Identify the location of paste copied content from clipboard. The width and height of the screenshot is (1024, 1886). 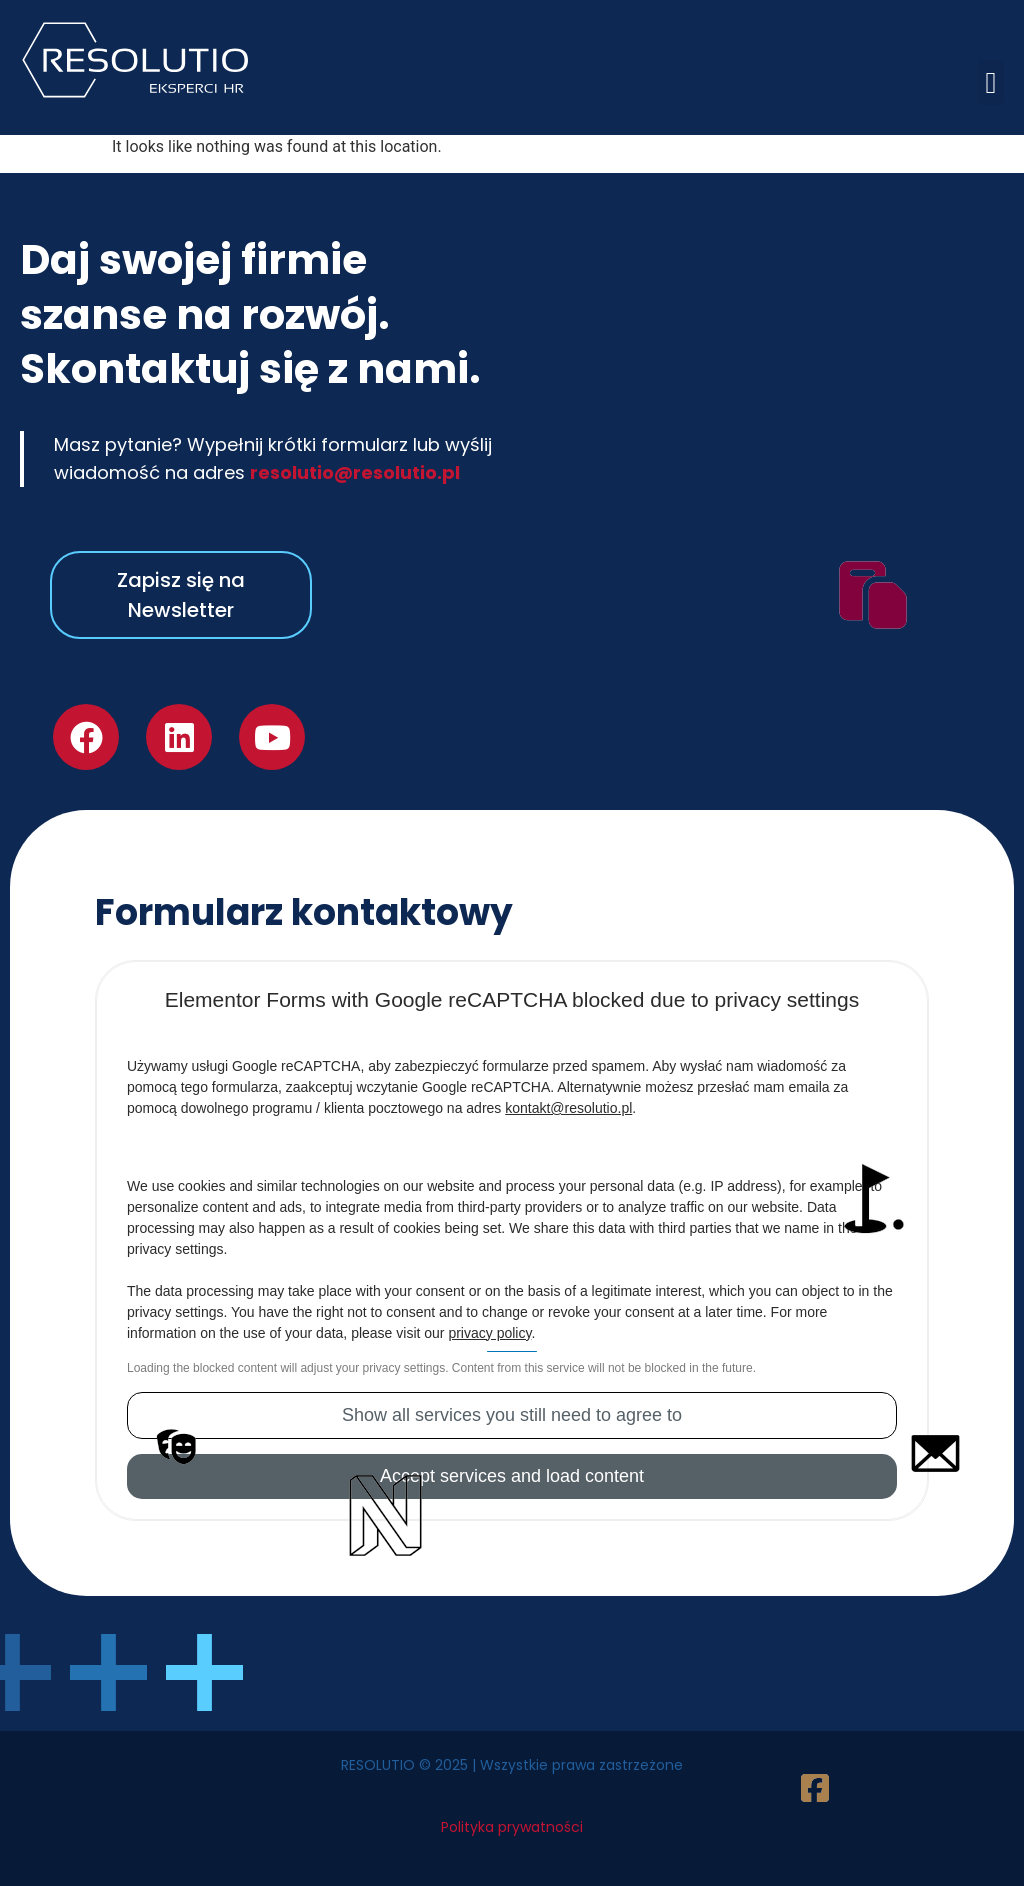
(873, 595).